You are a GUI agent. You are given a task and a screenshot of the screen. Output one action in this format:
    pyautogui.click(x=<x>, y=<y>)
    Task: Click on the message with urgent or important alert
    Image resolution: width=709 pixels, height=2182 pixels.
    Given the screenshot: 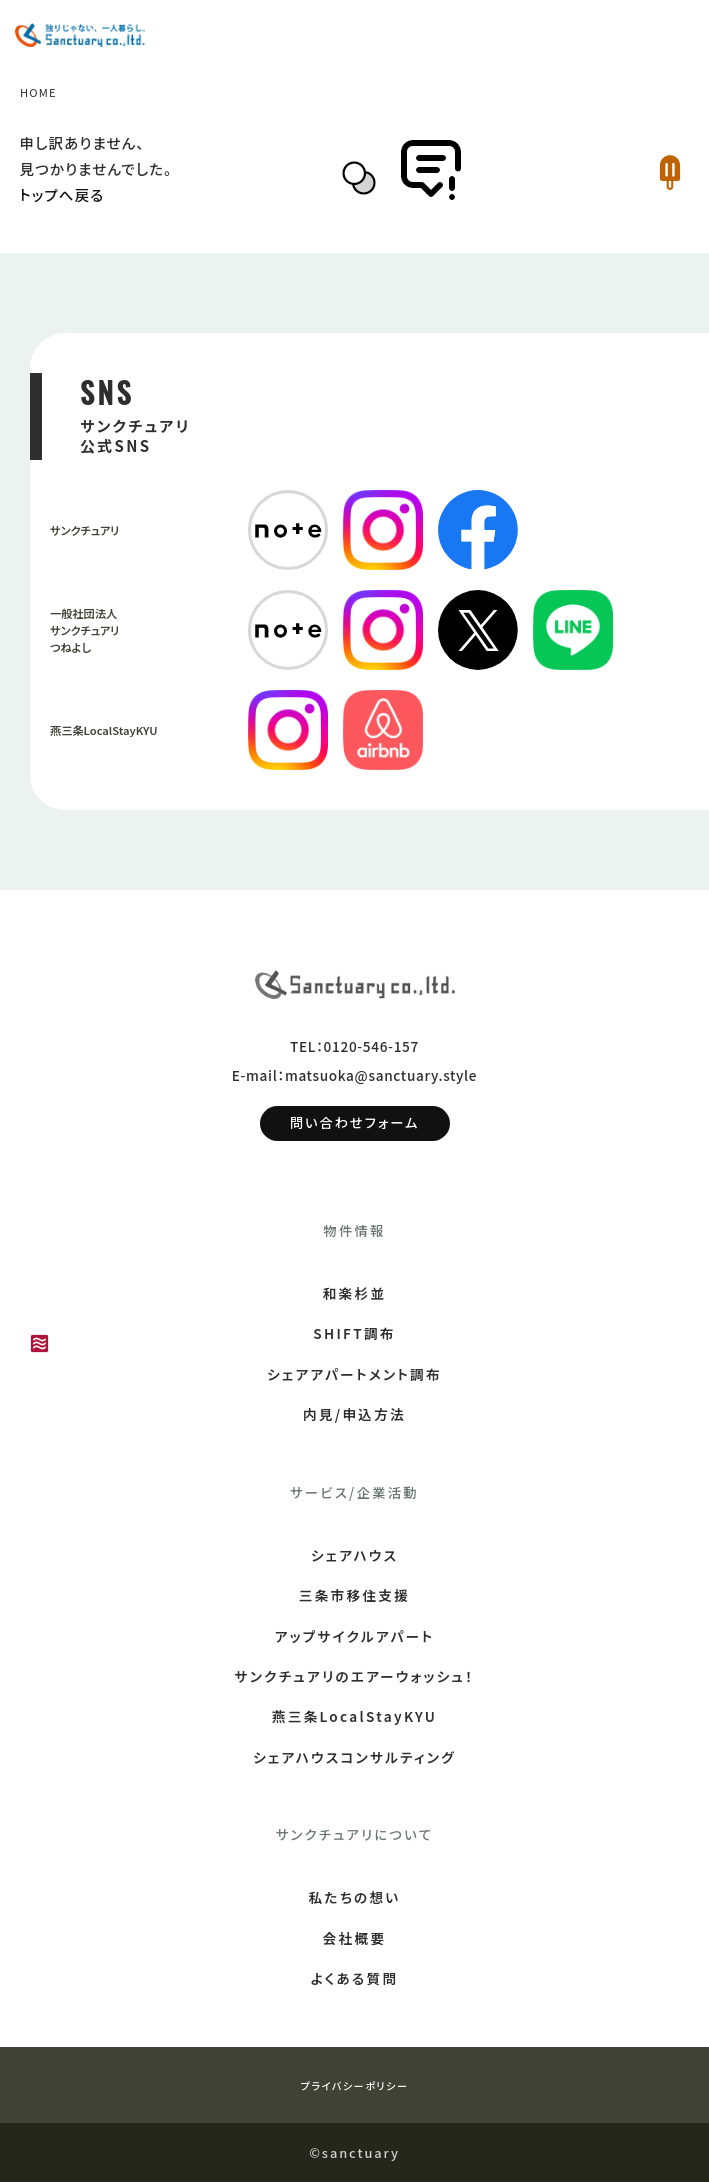 What is the action you would take?
    pyautogui.click(x=431, y=167)
    